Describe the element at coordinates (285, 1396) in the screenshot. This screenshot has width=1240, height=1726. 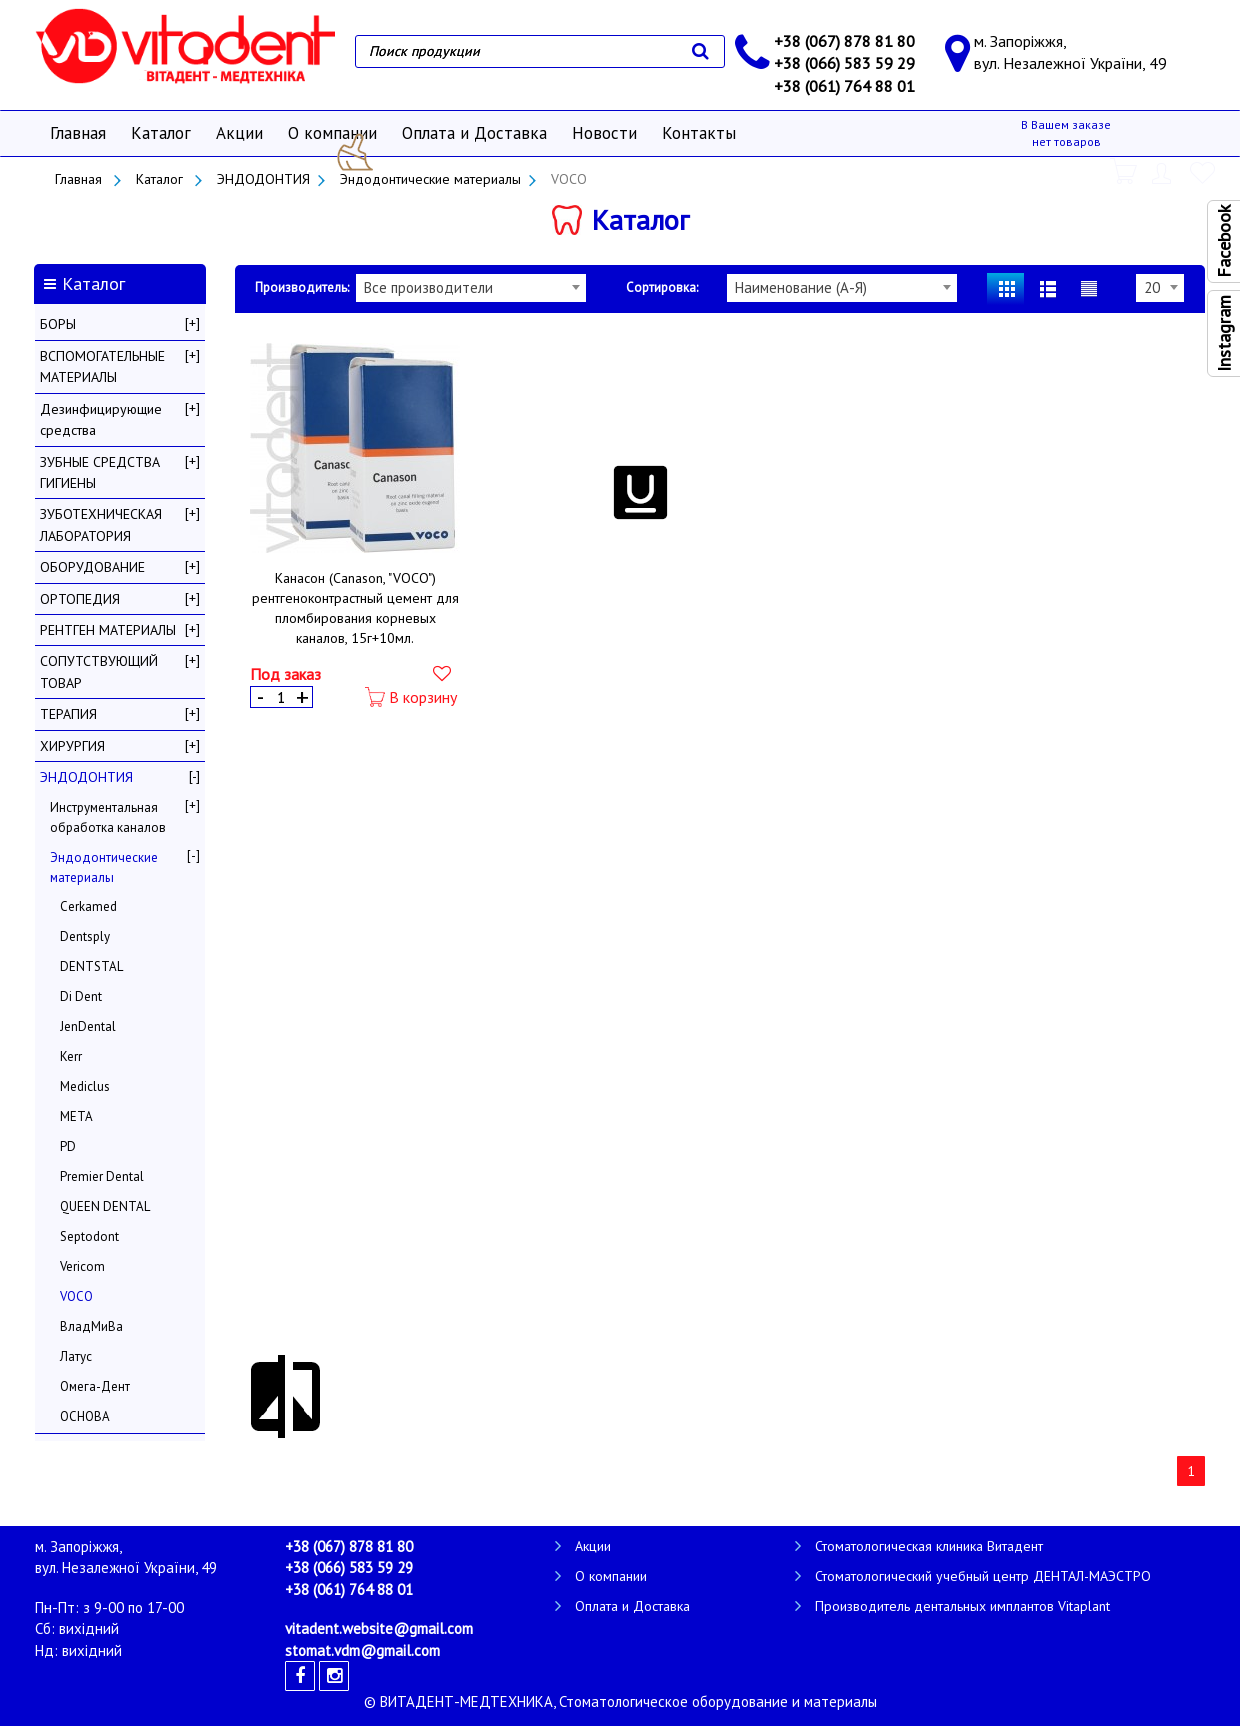
I see `compare two images side by side` at that location.